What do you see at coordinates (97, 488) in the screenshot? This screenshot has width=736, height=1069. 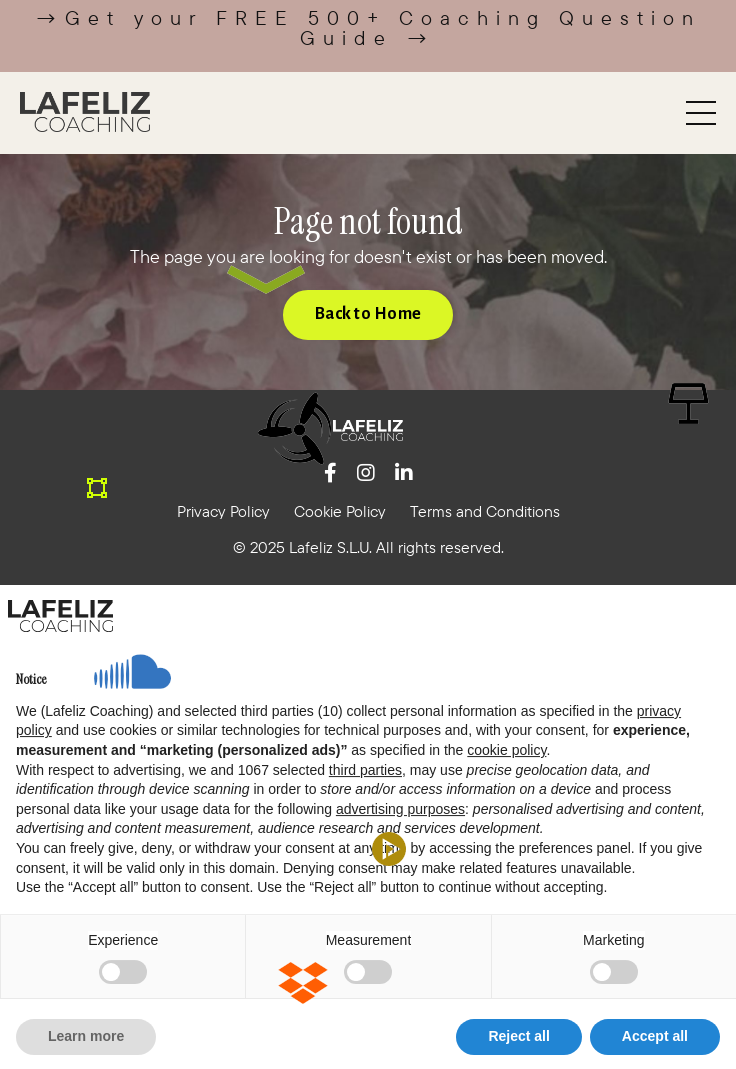 I see `edit shape or object boundaries` at bounding box center [97, 488].